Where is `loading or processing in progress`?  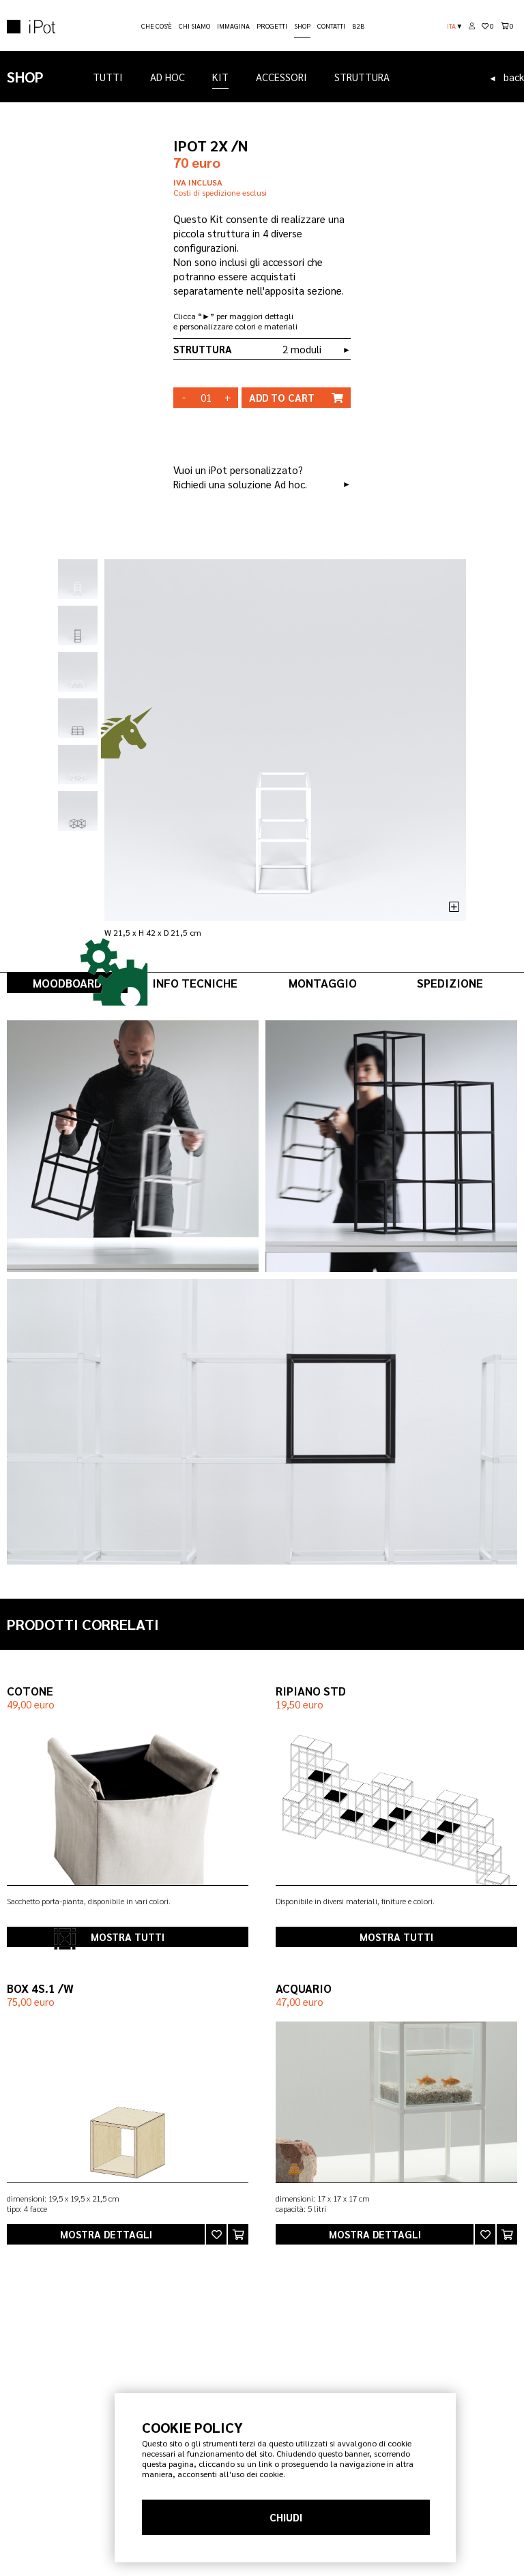 loading or processing in progress is located at coordinates (65, 1939).